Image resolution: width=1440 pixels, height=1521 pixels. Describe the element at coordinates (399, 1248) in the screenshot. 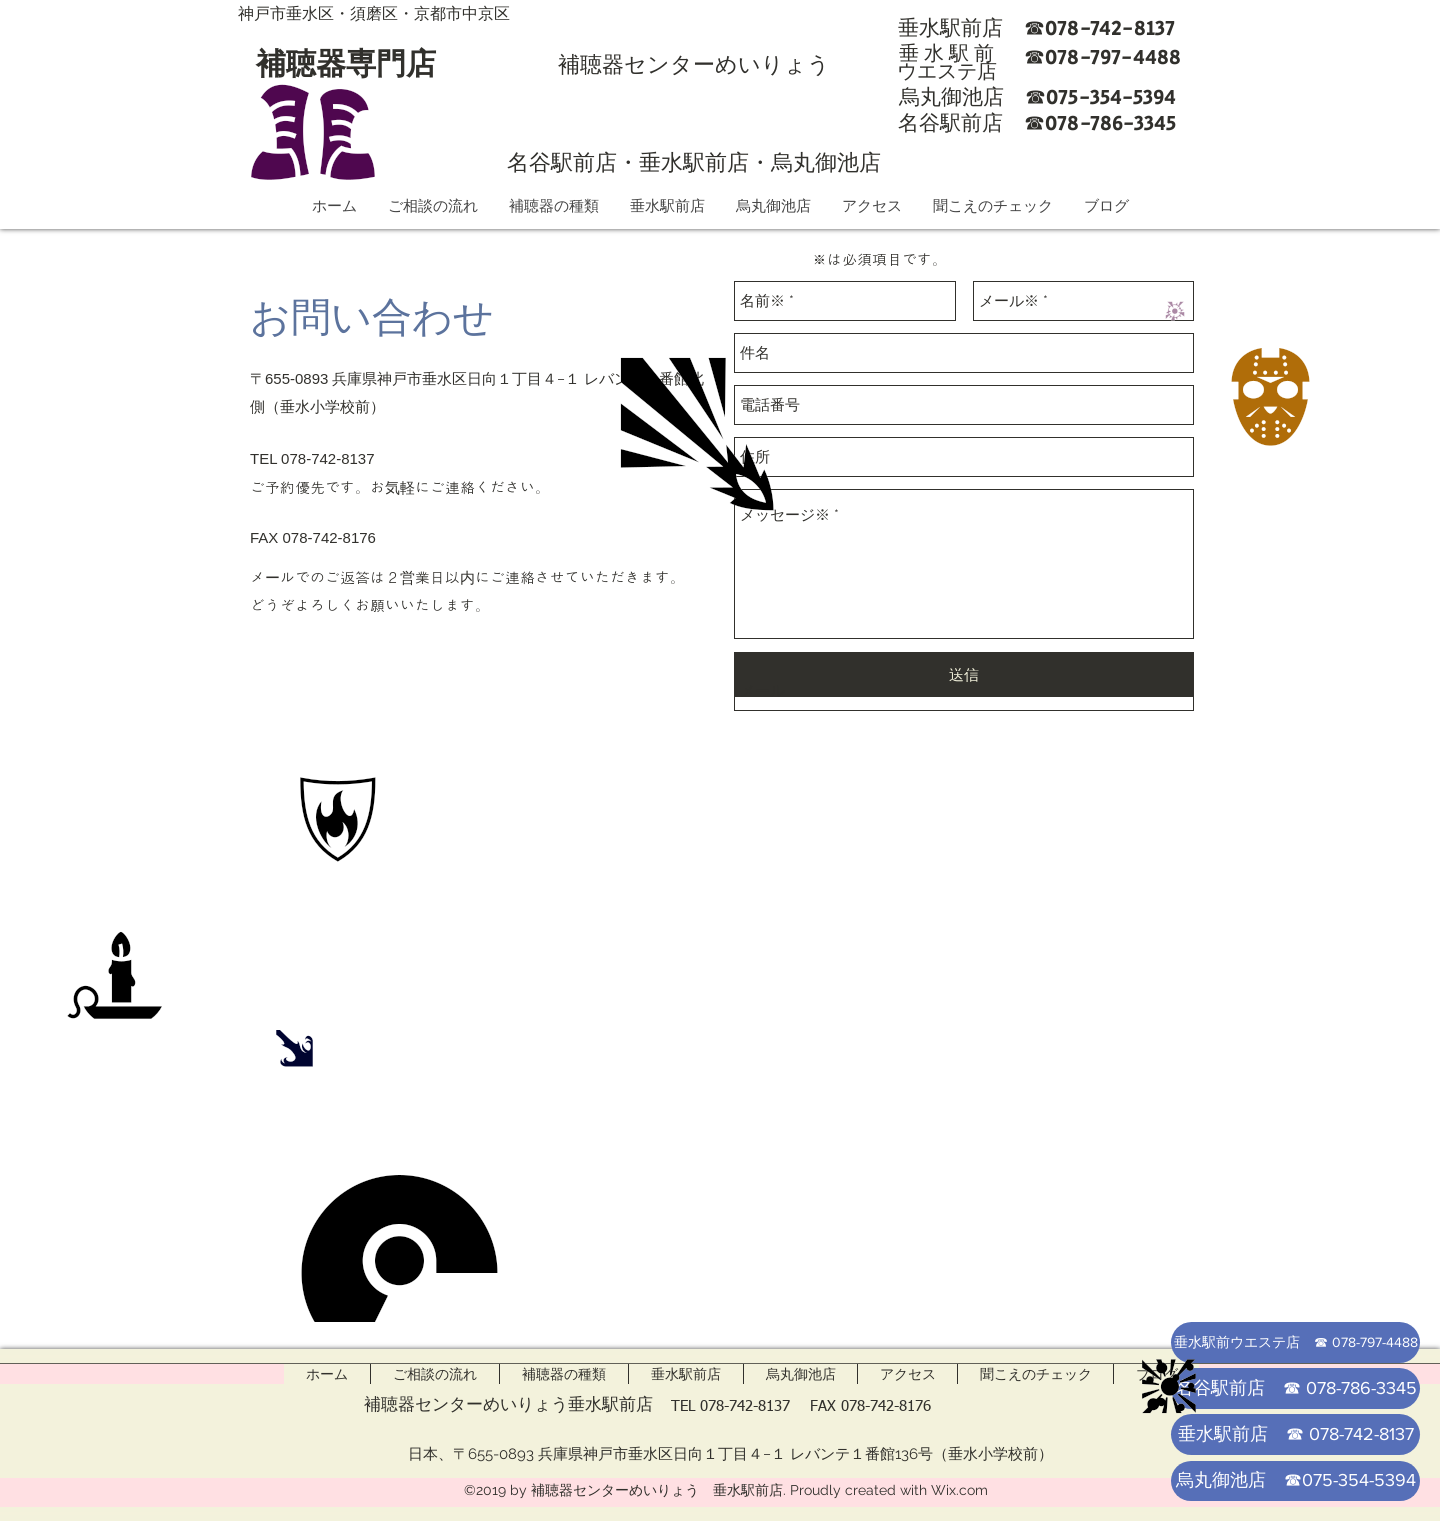

I see `access player armor or equipment settings` at that location.